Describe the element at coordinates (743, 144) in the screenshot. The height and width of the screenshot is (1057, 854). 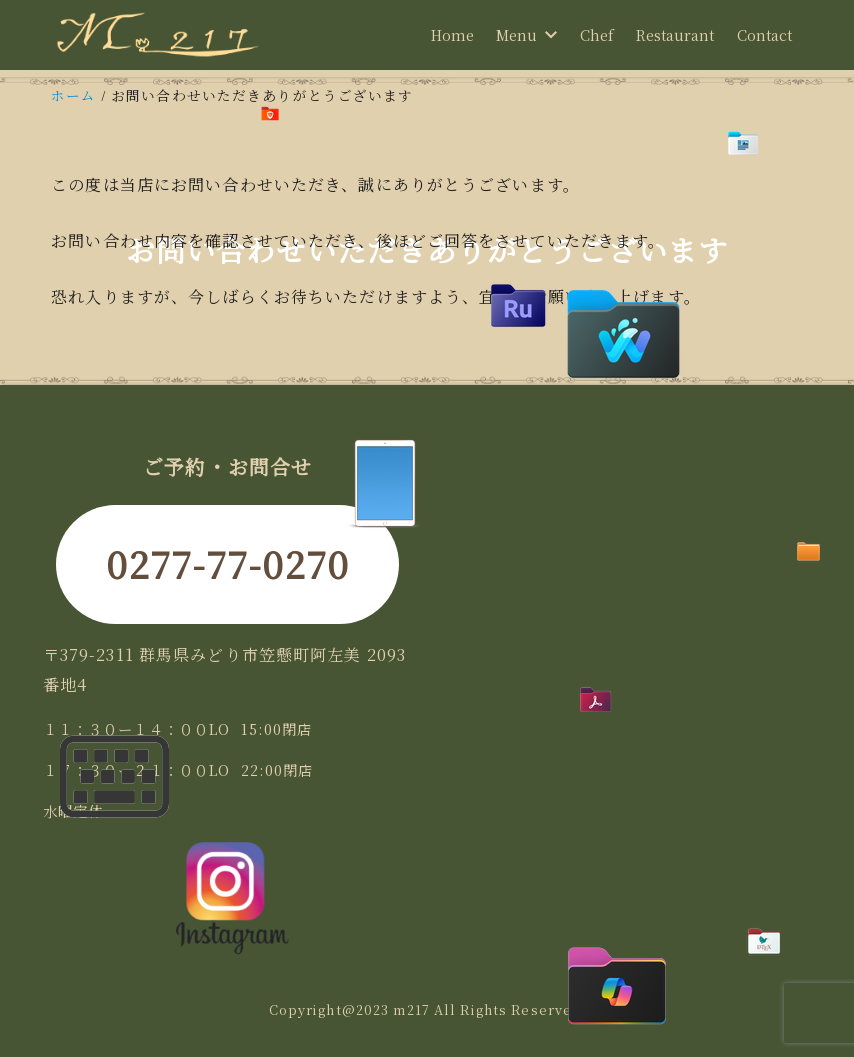
I see `open folder containing LibreOffice Writer documents` at that location.